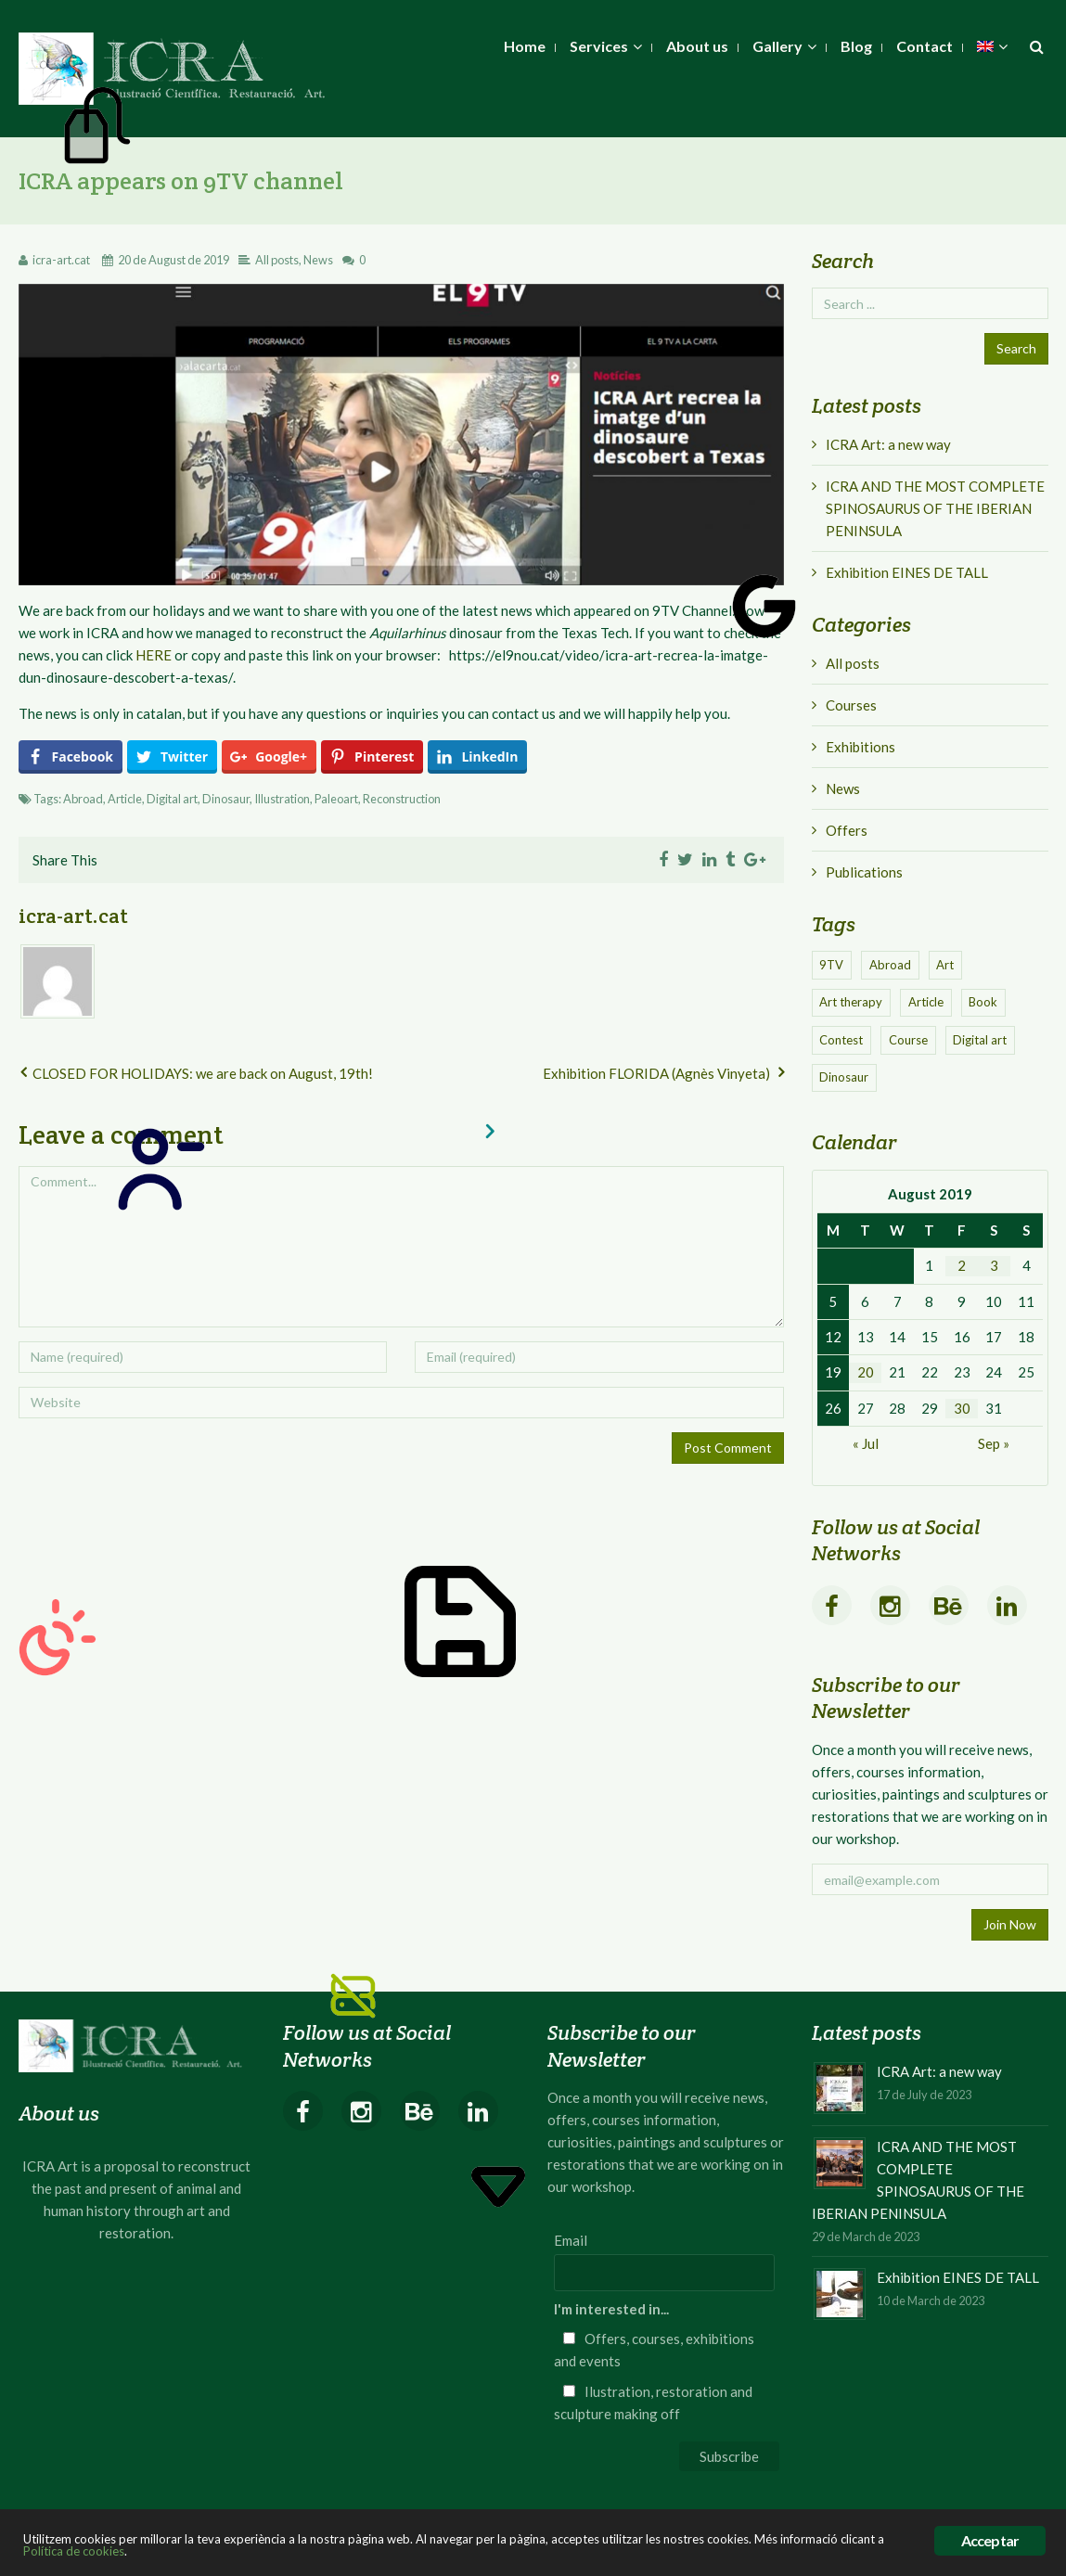  Describe the element at coordinates (460, 1621) in the screenshot. I see `save current file or document` at that location.